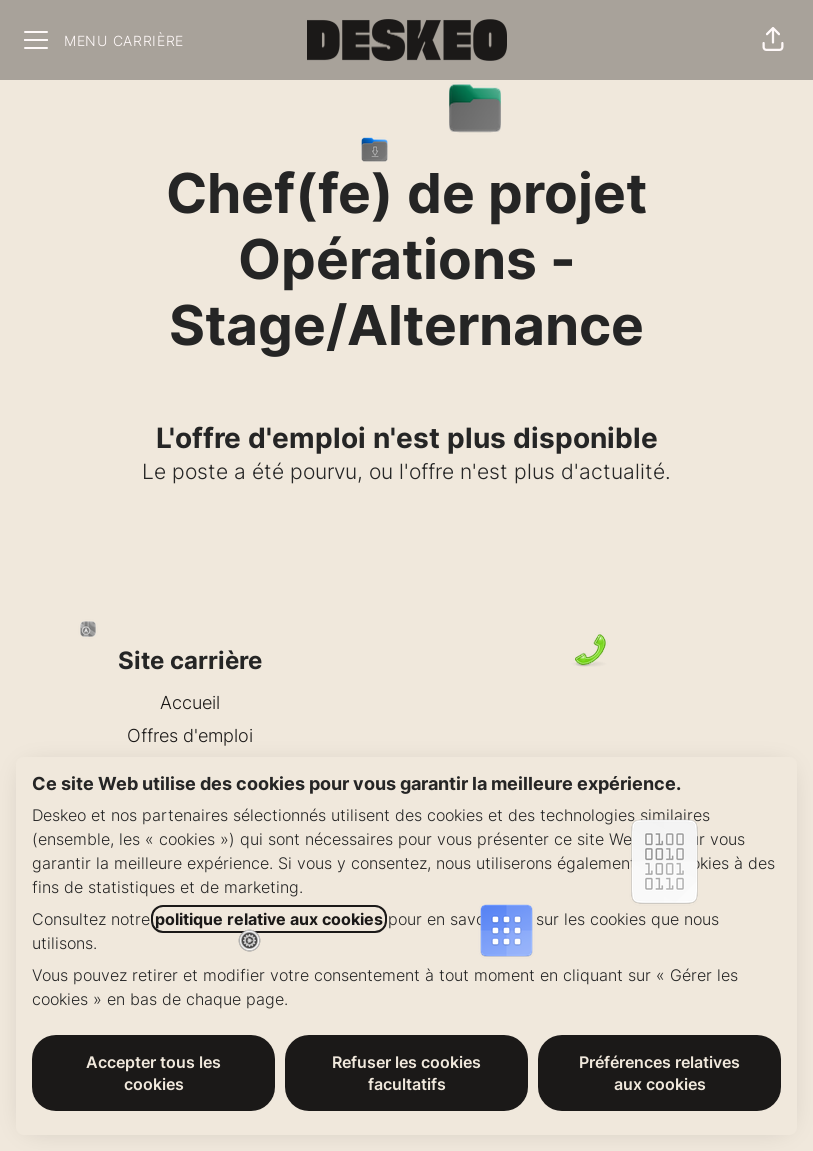 The width and height of the screenshot is (813, 1151). What do you see at coordinates (506, 930) in the screenshot?
I see `open the app drawer or launcher` at bounding box center [506, 930].